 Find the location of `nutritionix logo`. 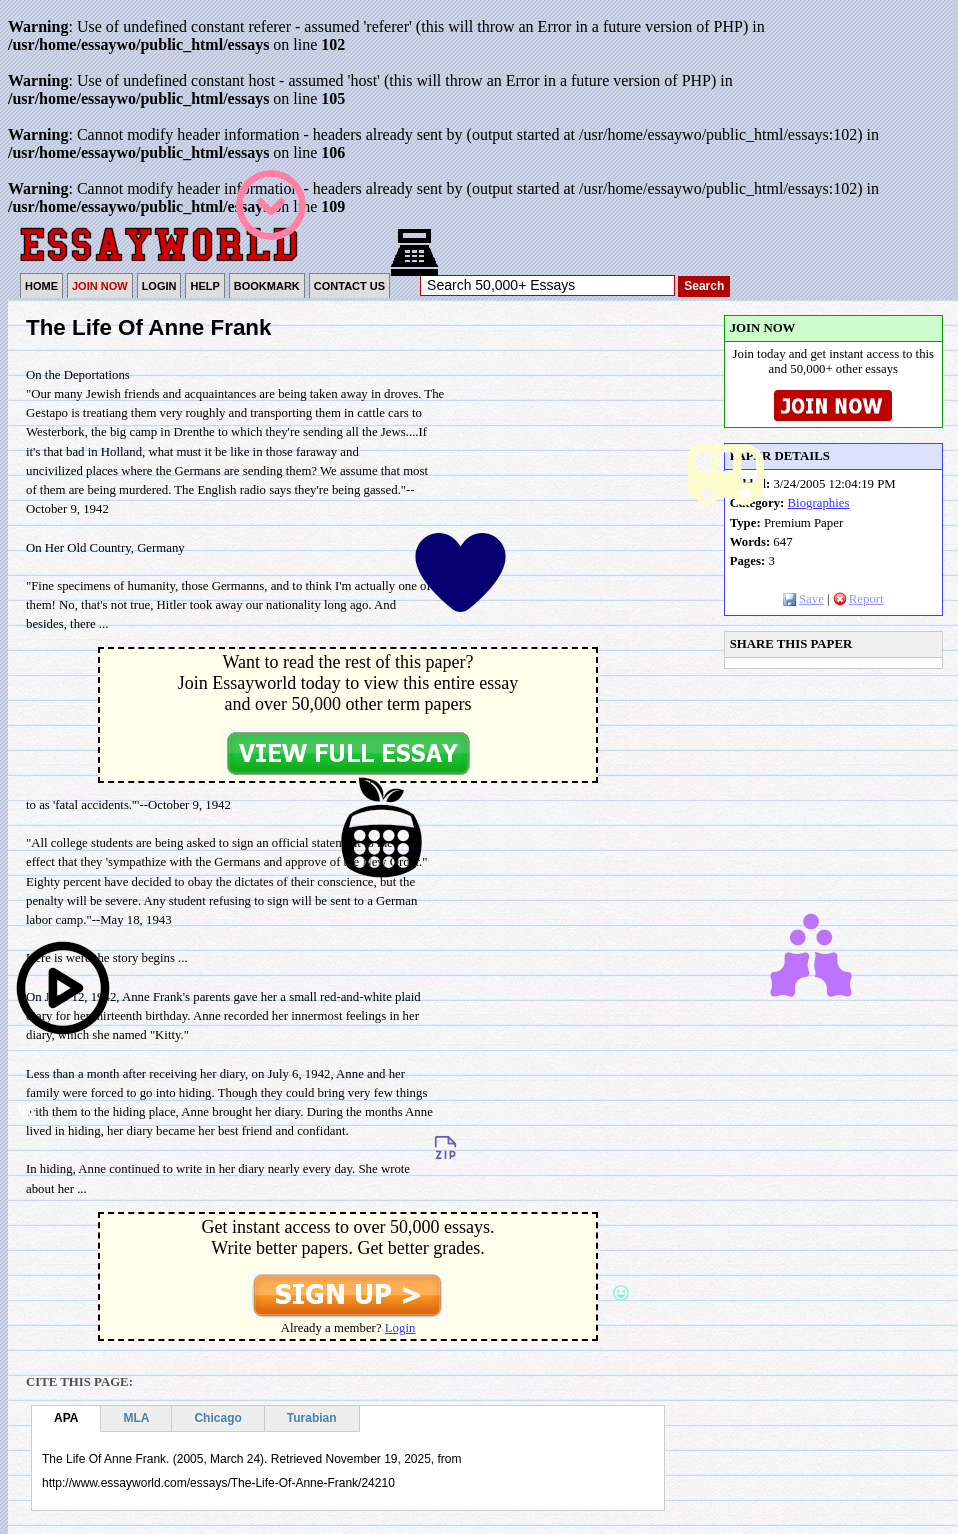

nutritionix logo is located at coordinates (381, 827).